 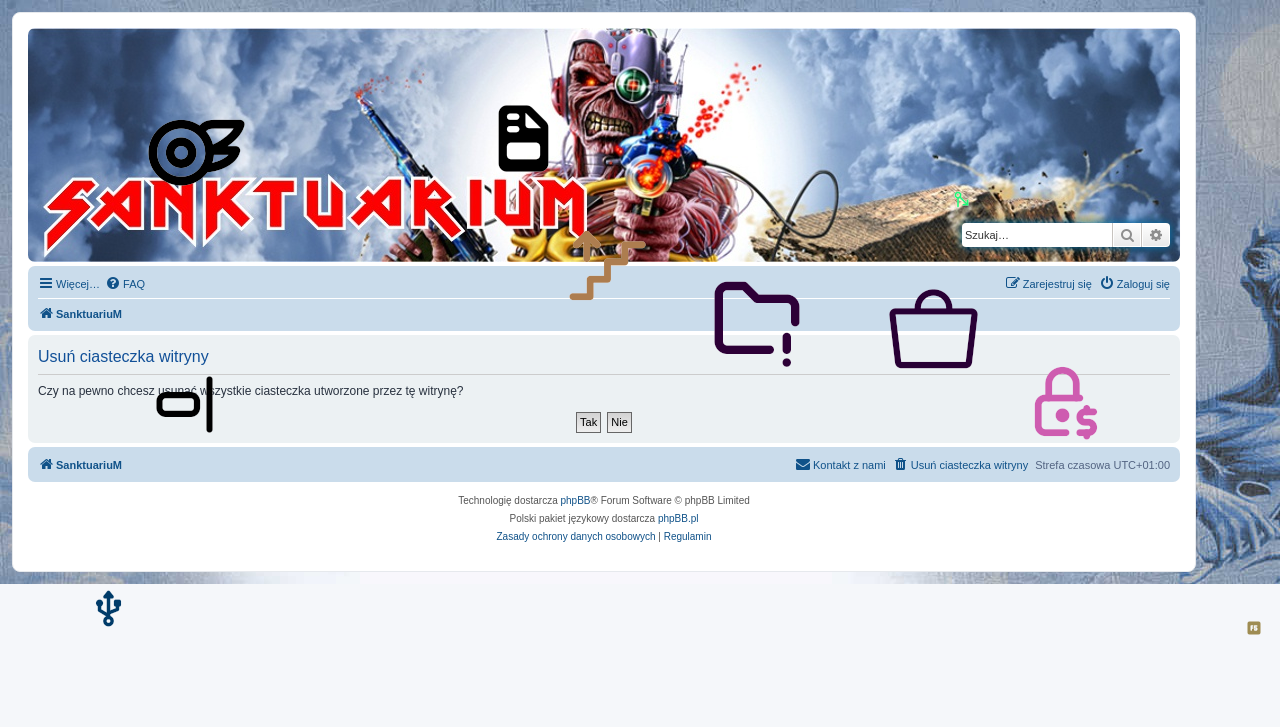 What do you see at coordinates (184, 404) in the screenshot?
I see `align selected element to the right` at bounding box center [184, 404].